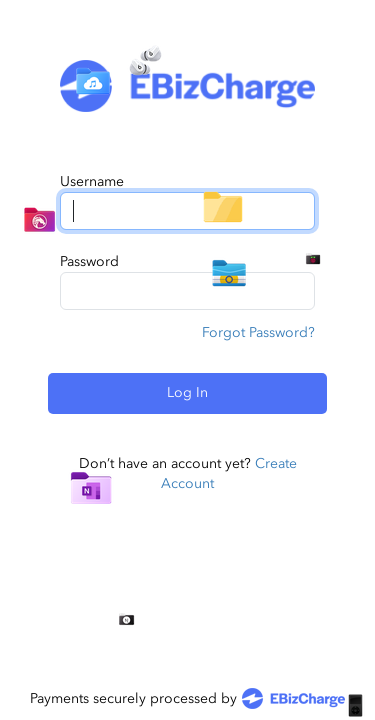 This screenshot has width=375, height=720. Describe the element at coordinates (39, 220) in the screenshot. I see `open garuda linux system folder` at that location.